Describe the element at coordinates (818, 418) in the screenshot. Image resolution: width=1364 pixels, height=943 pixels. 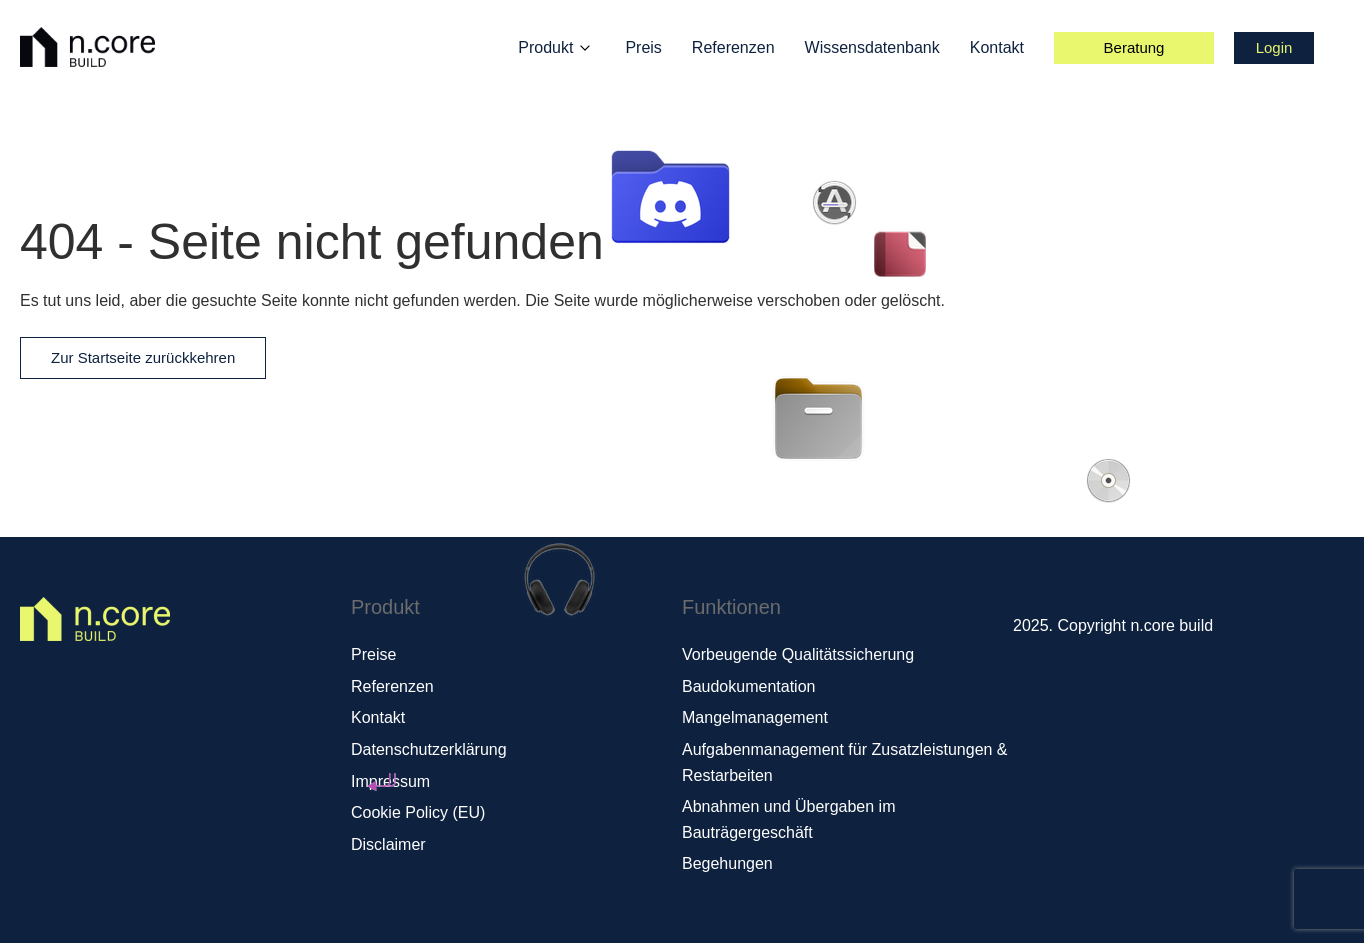
I see `open the file manager` at that location.